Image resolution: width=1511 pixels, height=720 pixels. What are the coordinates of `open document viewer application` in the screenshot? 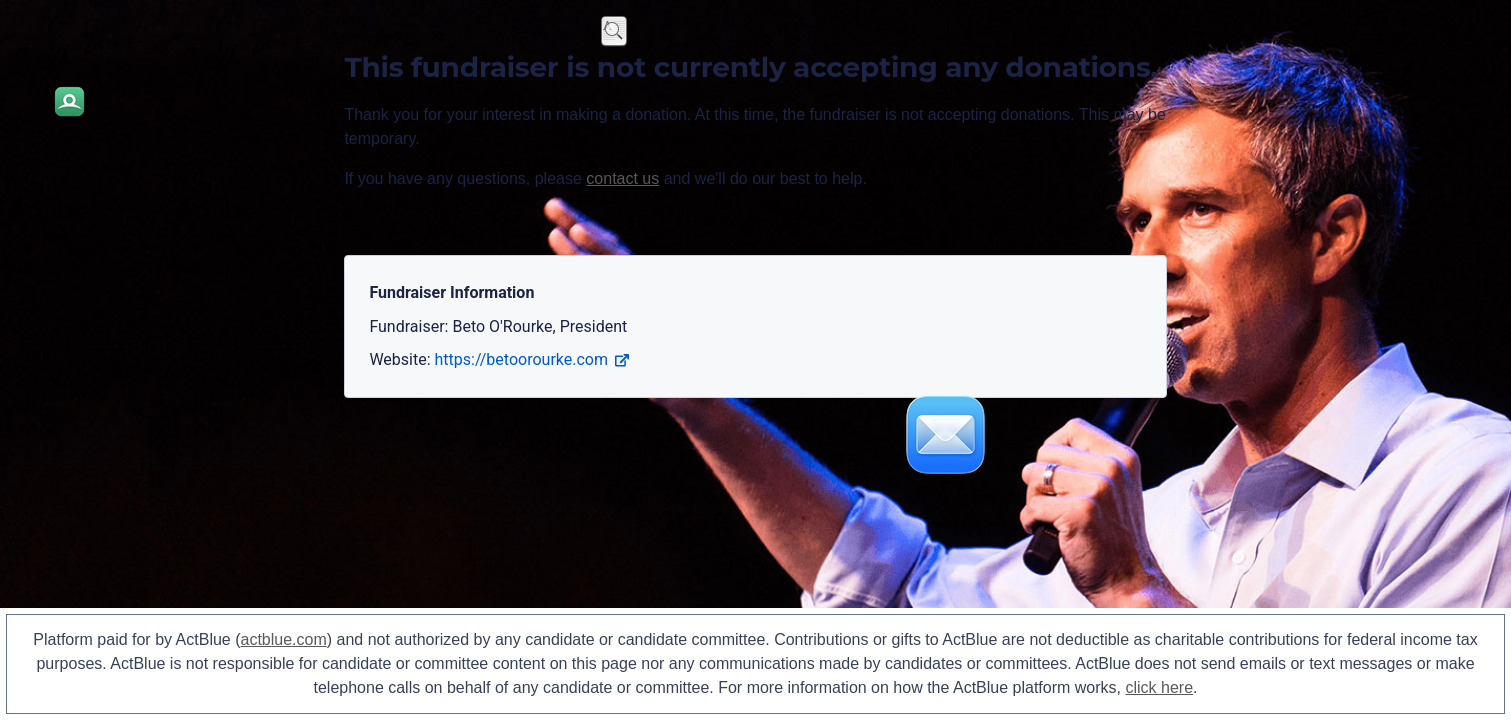 It's located at (614, 31).